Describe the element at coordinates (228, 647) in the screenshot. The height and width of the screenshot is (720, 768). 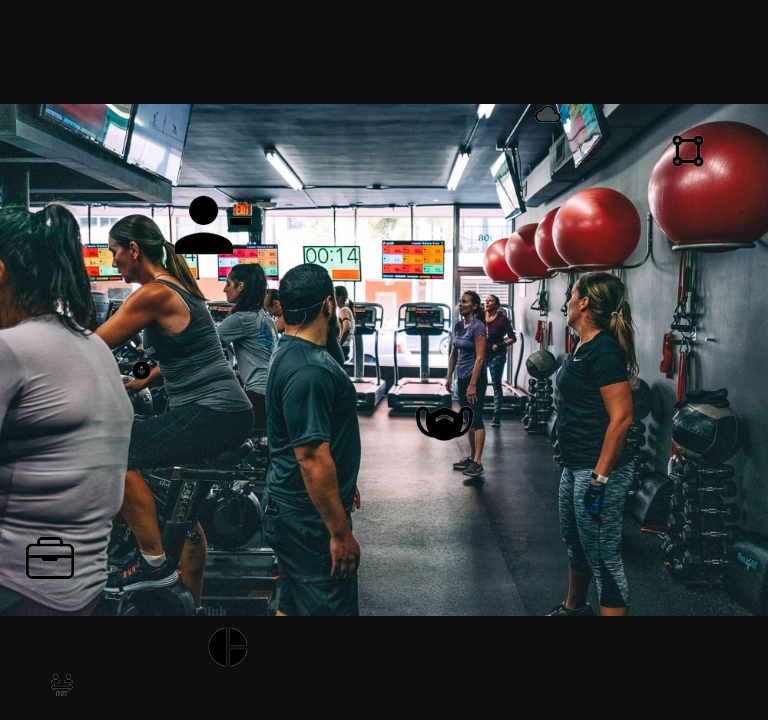
I see `view data breakdown or statistics` at that location.